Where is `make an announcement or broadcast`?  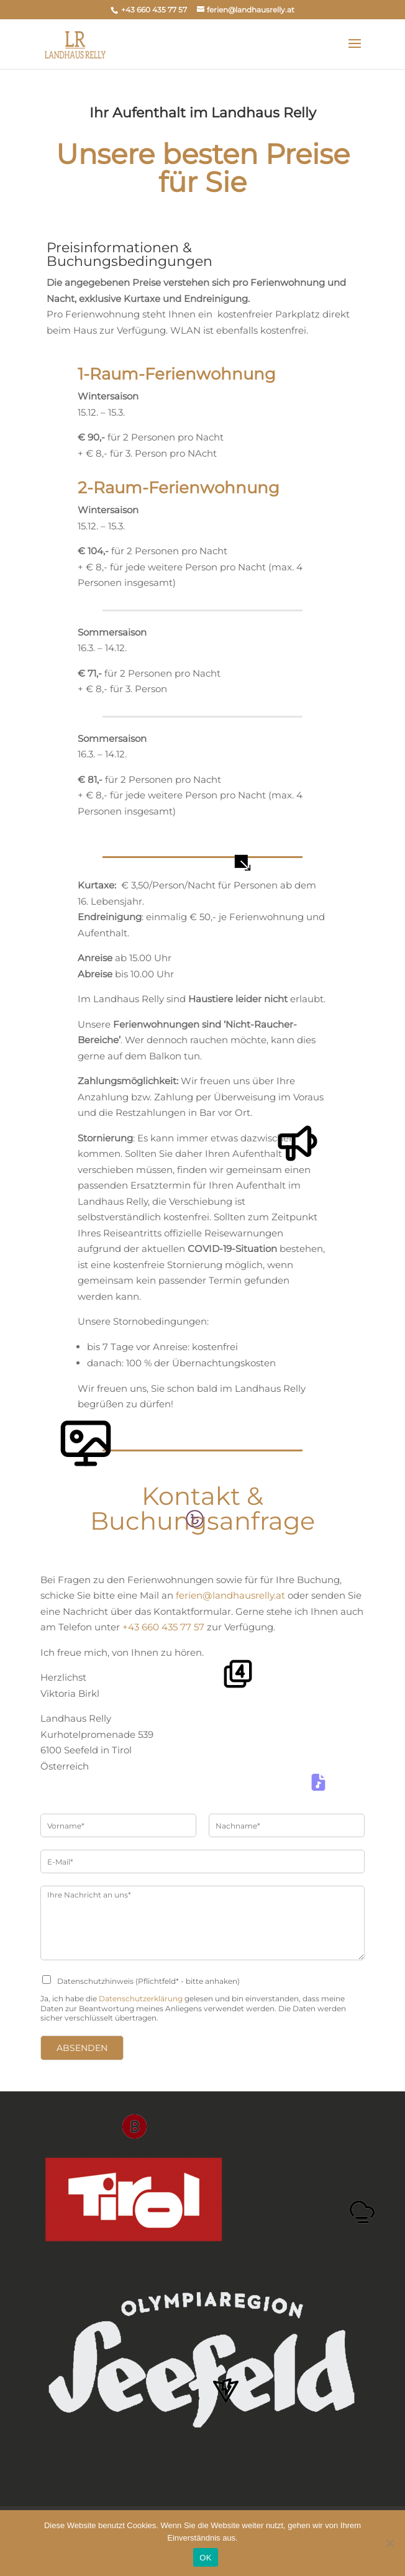 make an announcement or broadcast is located at coordinates (298, 1143).